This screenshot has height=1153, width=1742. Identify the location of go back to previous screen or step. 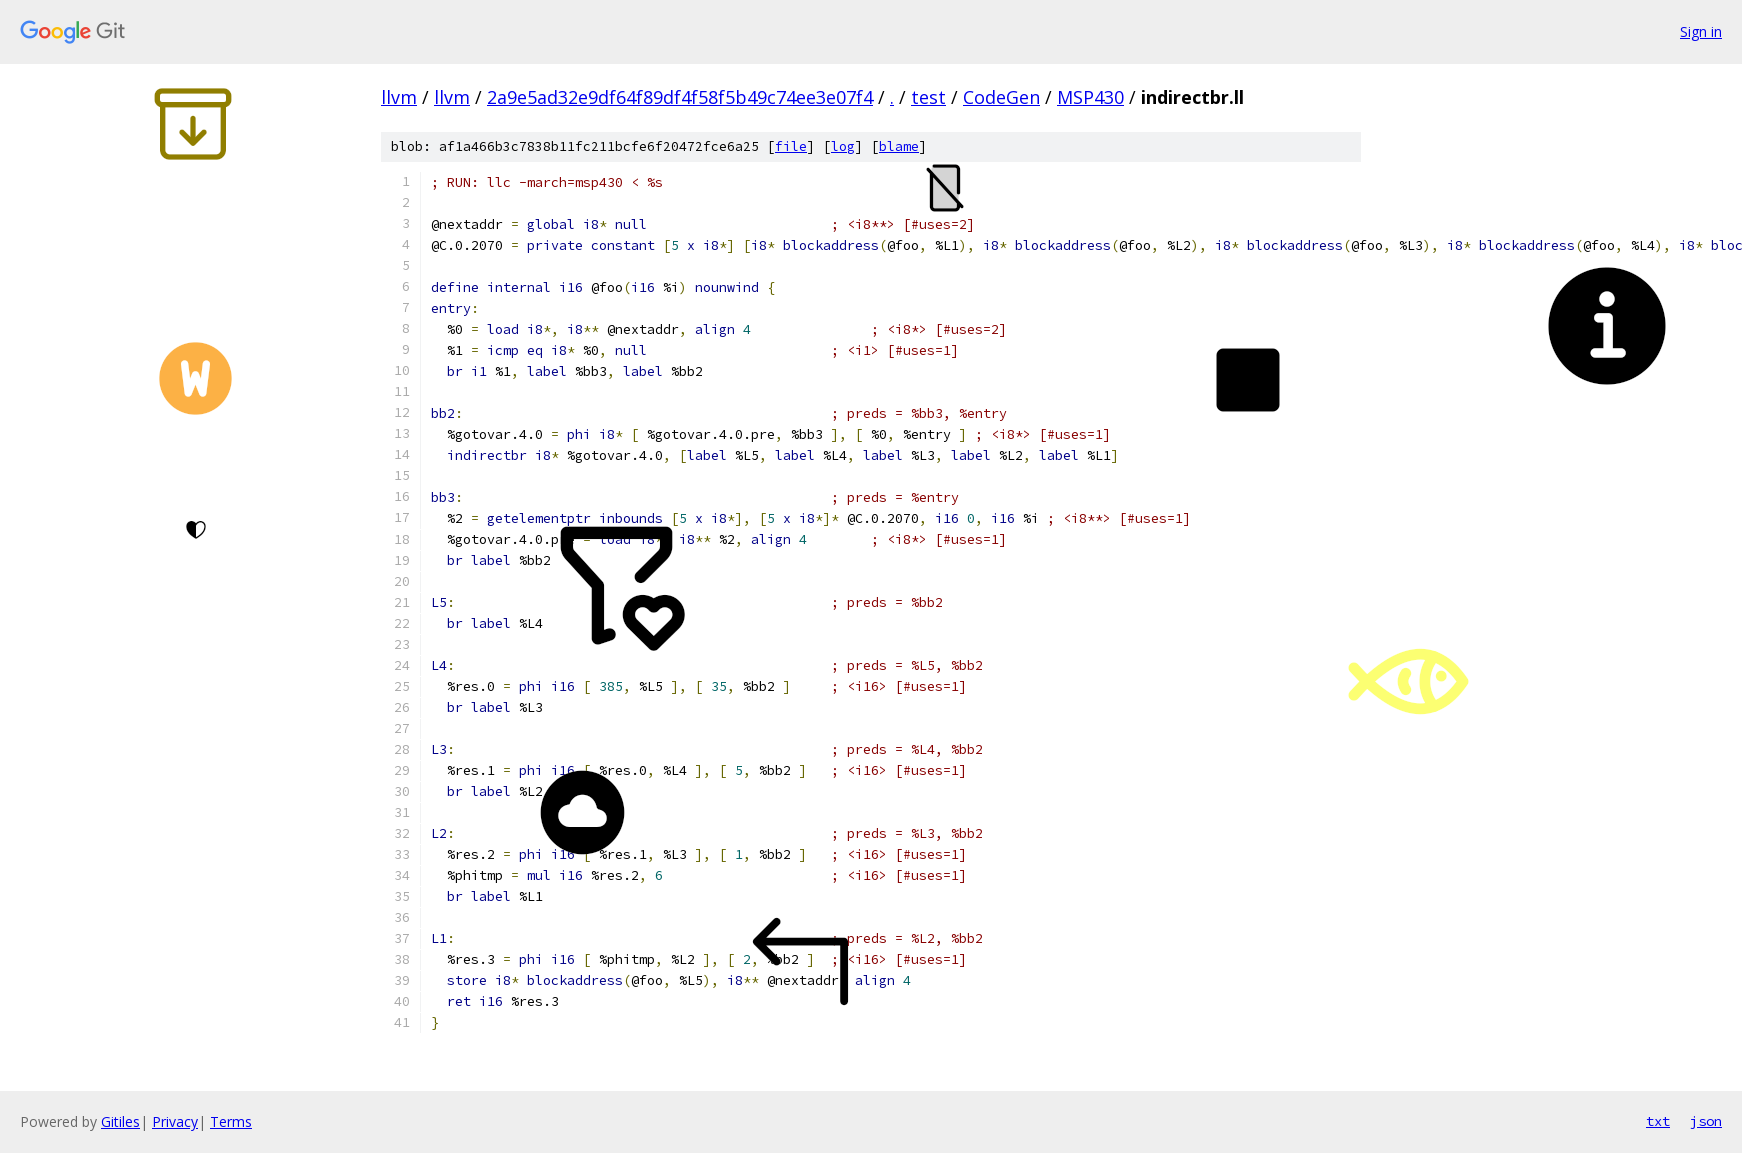
(800, 961).